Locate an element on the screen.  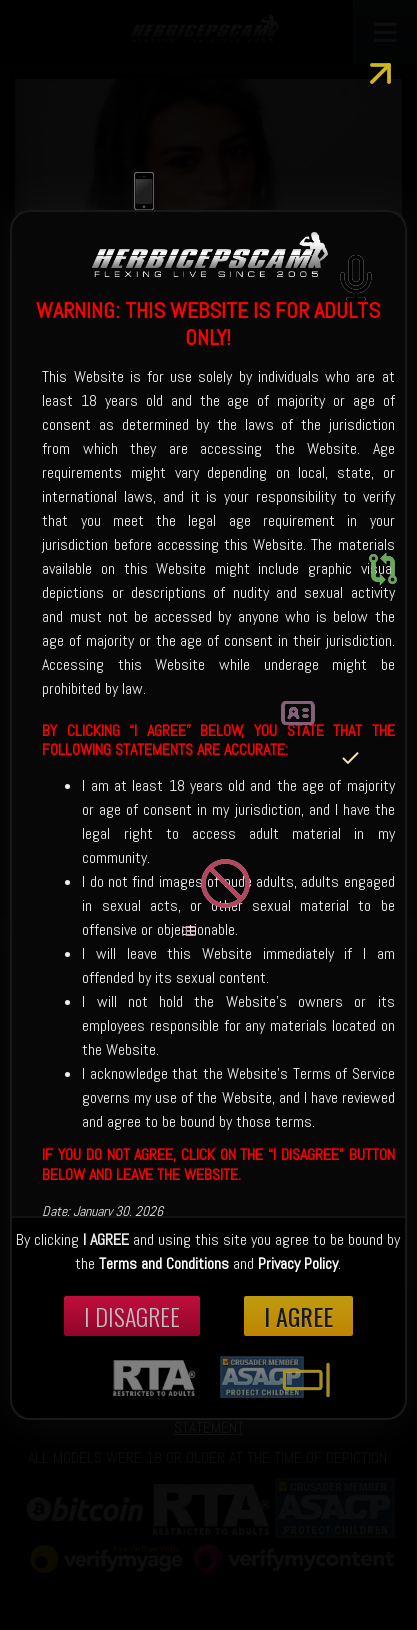
view your profile or identity information is located at coordinates (298, 713).